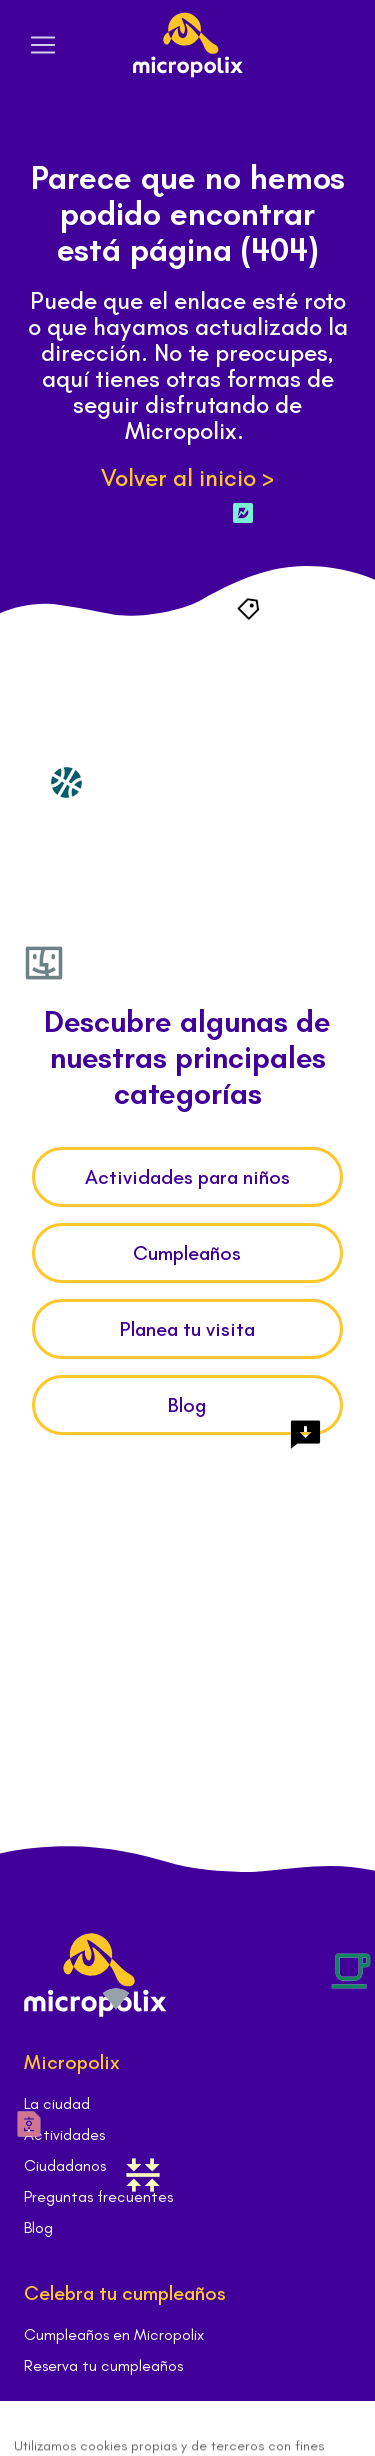  I want to click on open a Hangul Word Processor (.hwp) document, so click(29, 2124).